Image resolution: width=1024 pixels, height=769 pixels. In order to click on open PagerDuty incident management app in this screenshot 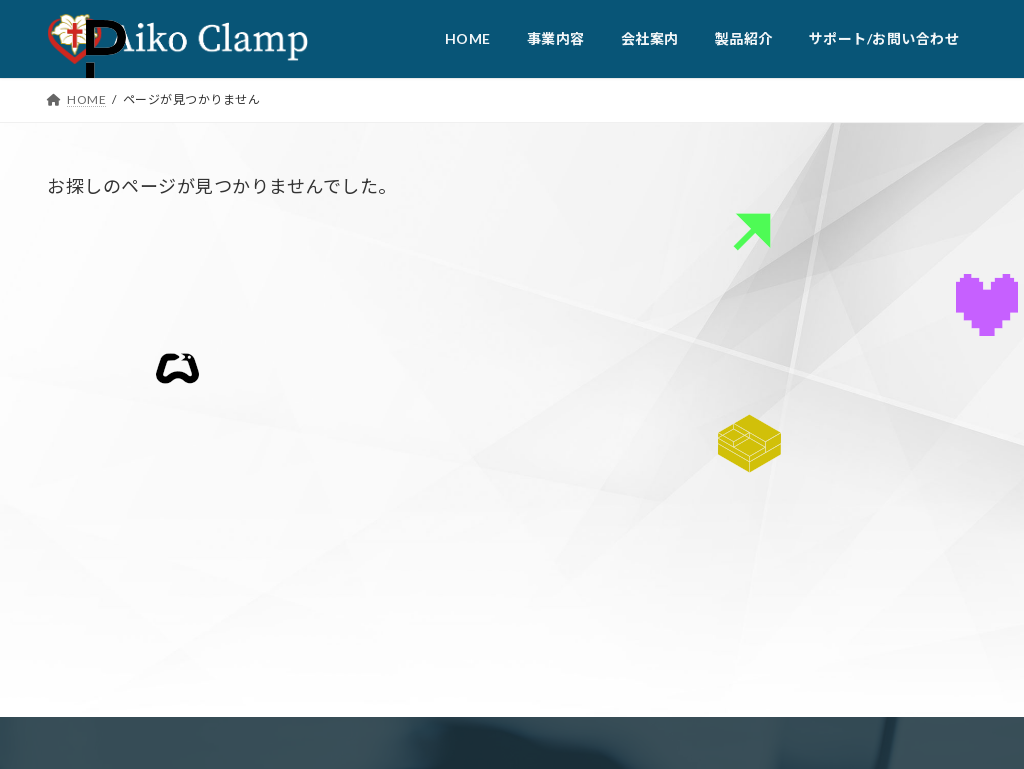, I will do `click(106, 49)`.